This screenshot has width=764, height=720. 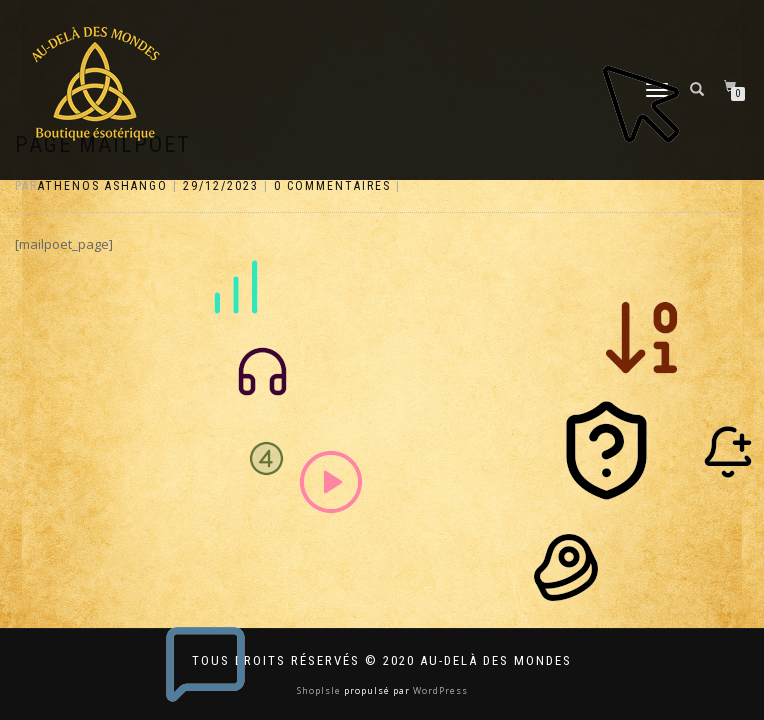 I want to click on open chat or messaging, so click(x=205, y=662).